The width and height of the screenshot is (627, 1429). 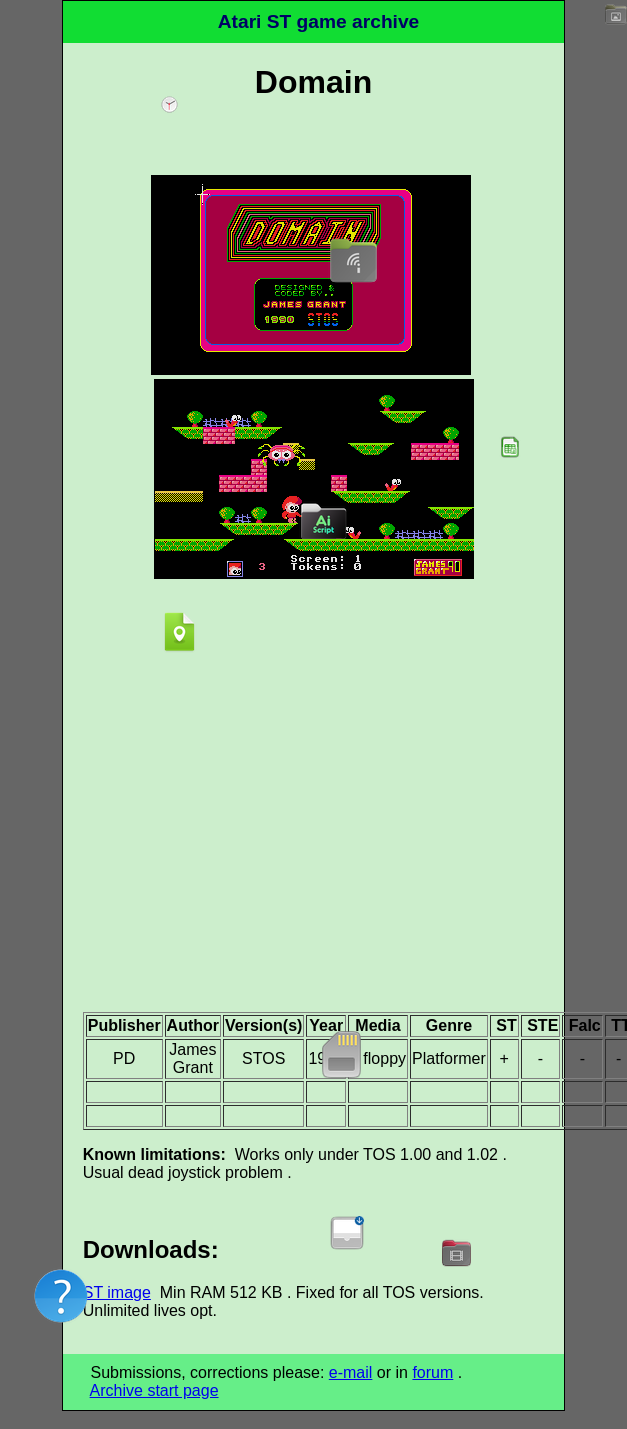 I want to click on open videos folder, so click(x=456, y=1252).